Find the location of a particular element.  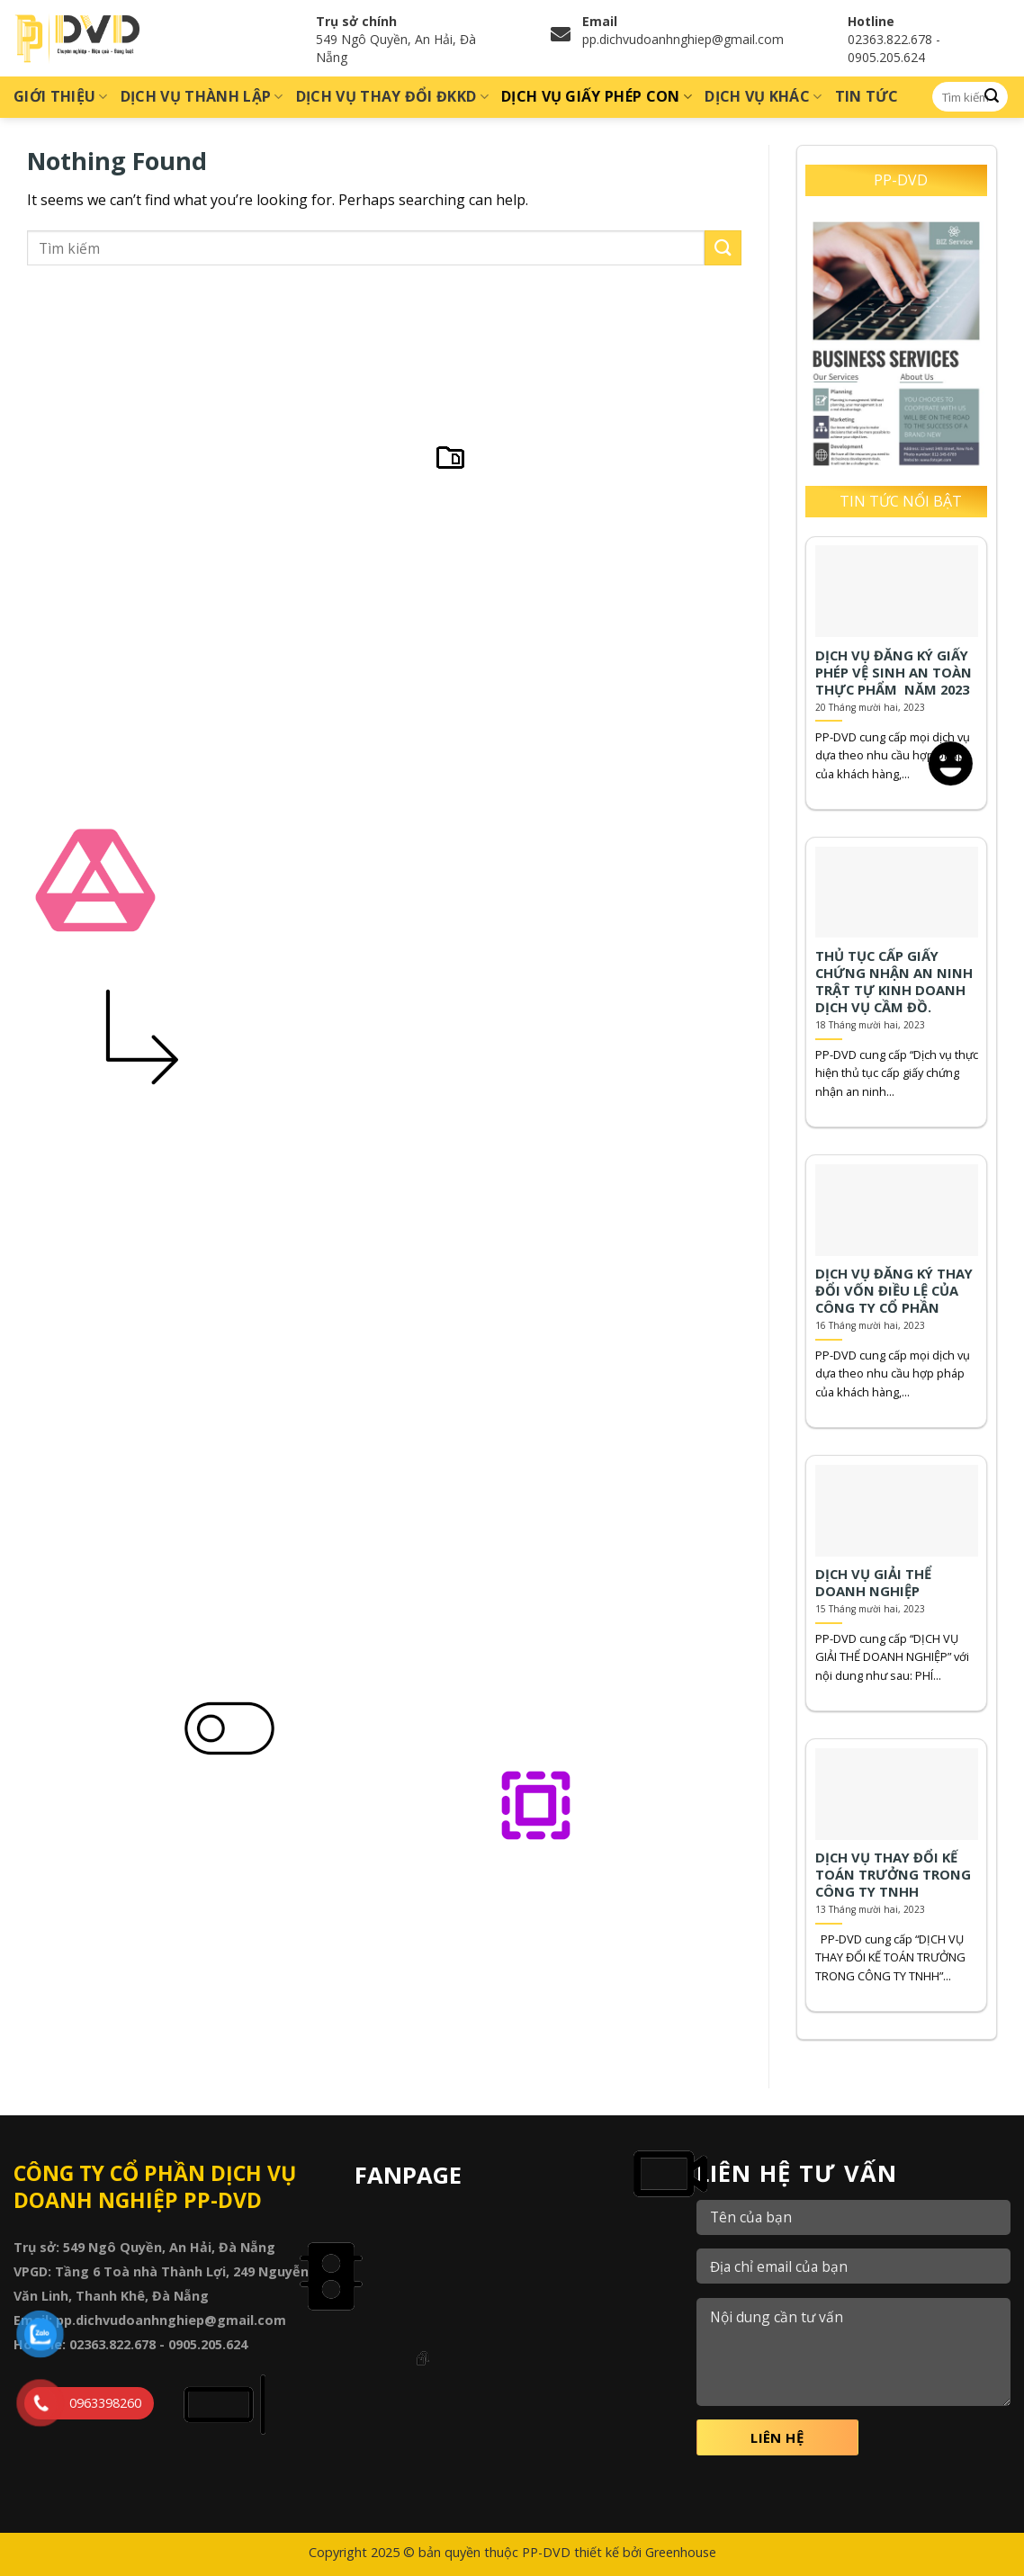

access saved code snippets is located at coordinates (450, 457).